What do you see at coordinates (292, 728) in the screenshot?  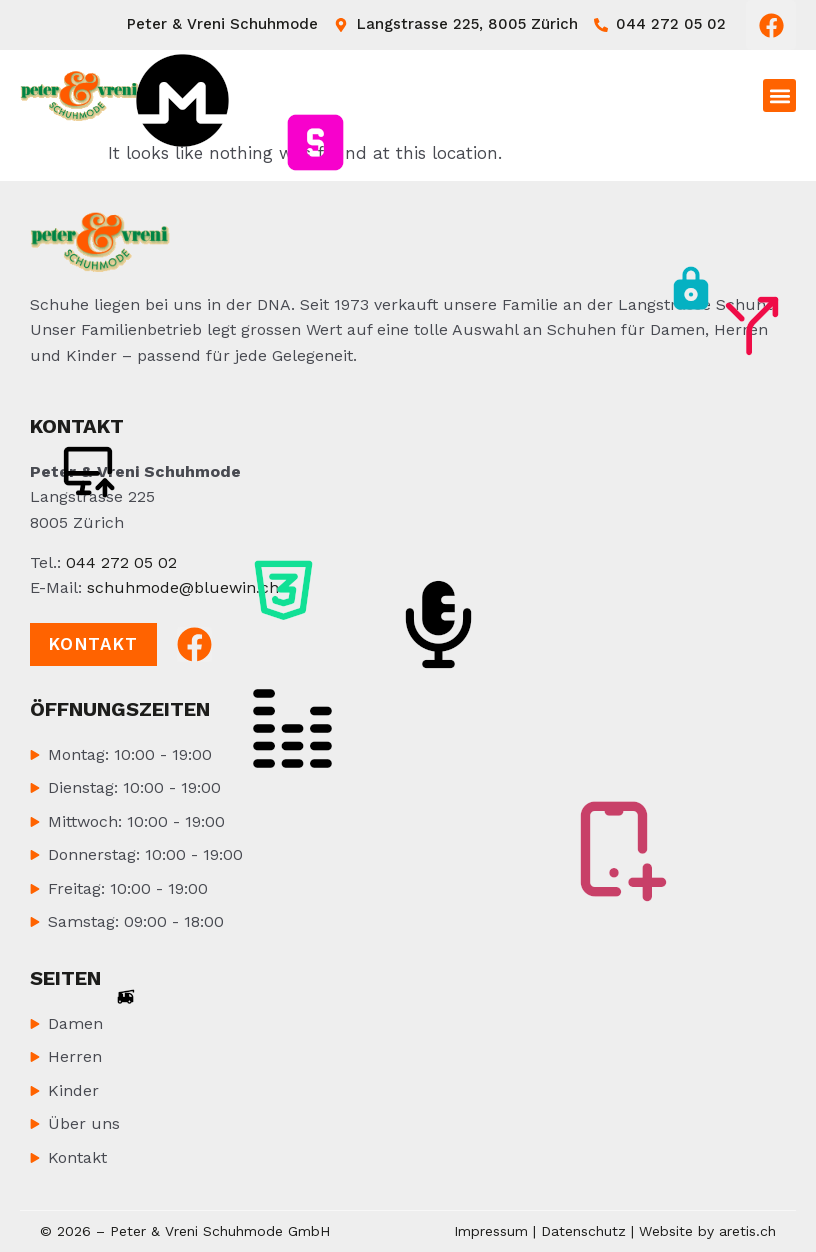 I see `view column chart or bar graph data` at bounding box center [292, 728].